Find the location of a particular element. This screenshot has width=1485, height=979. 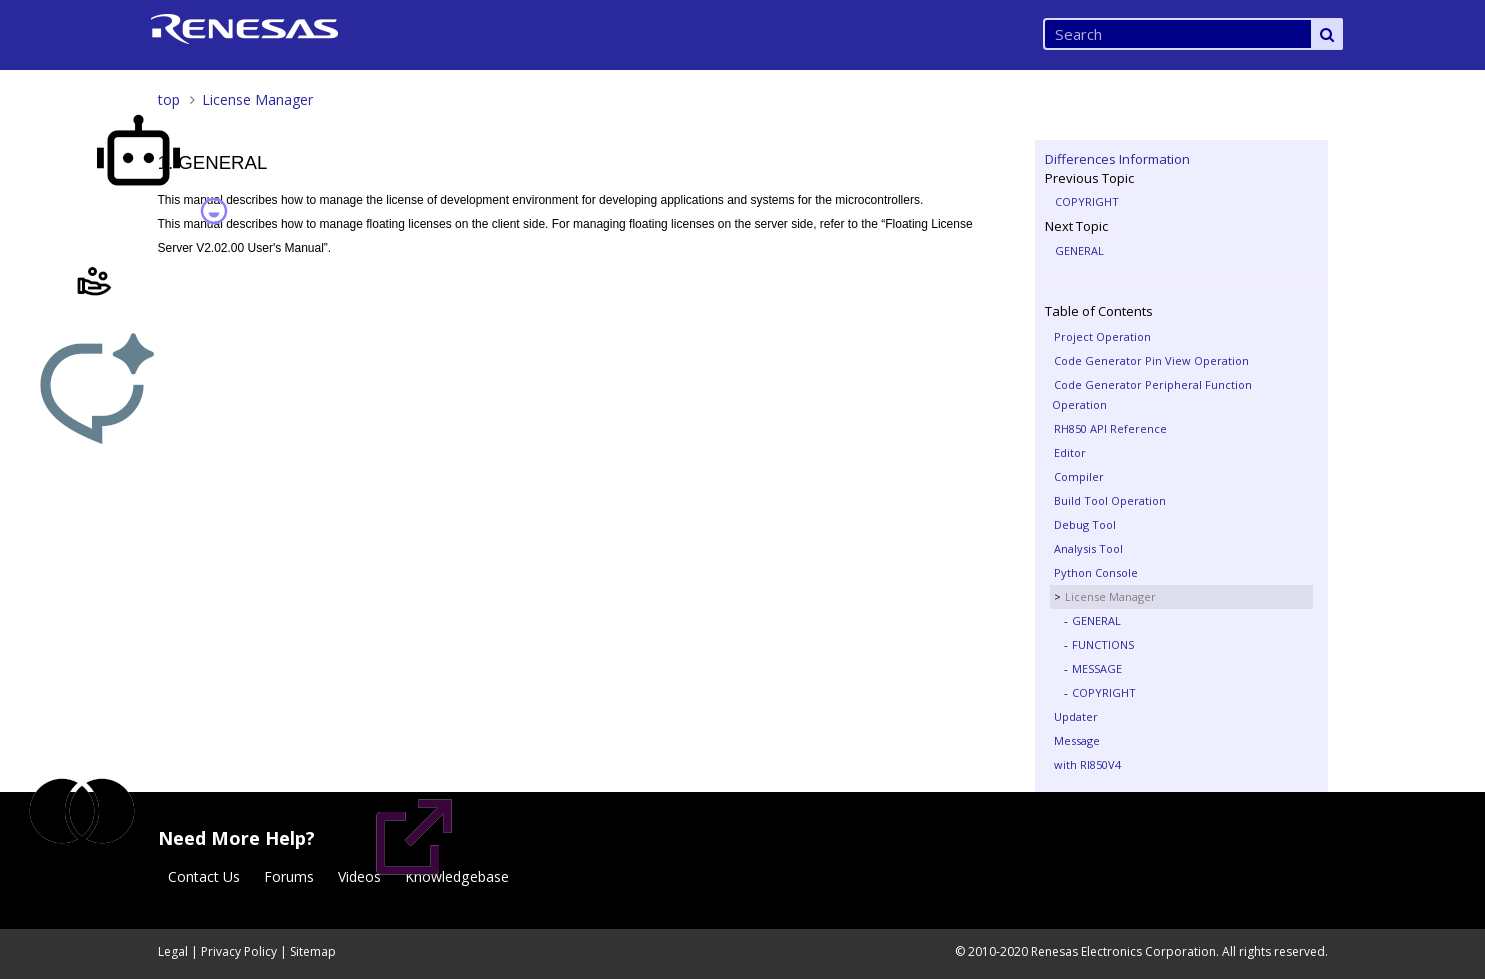

pay with mastercard is located at coordinates (82, 811).